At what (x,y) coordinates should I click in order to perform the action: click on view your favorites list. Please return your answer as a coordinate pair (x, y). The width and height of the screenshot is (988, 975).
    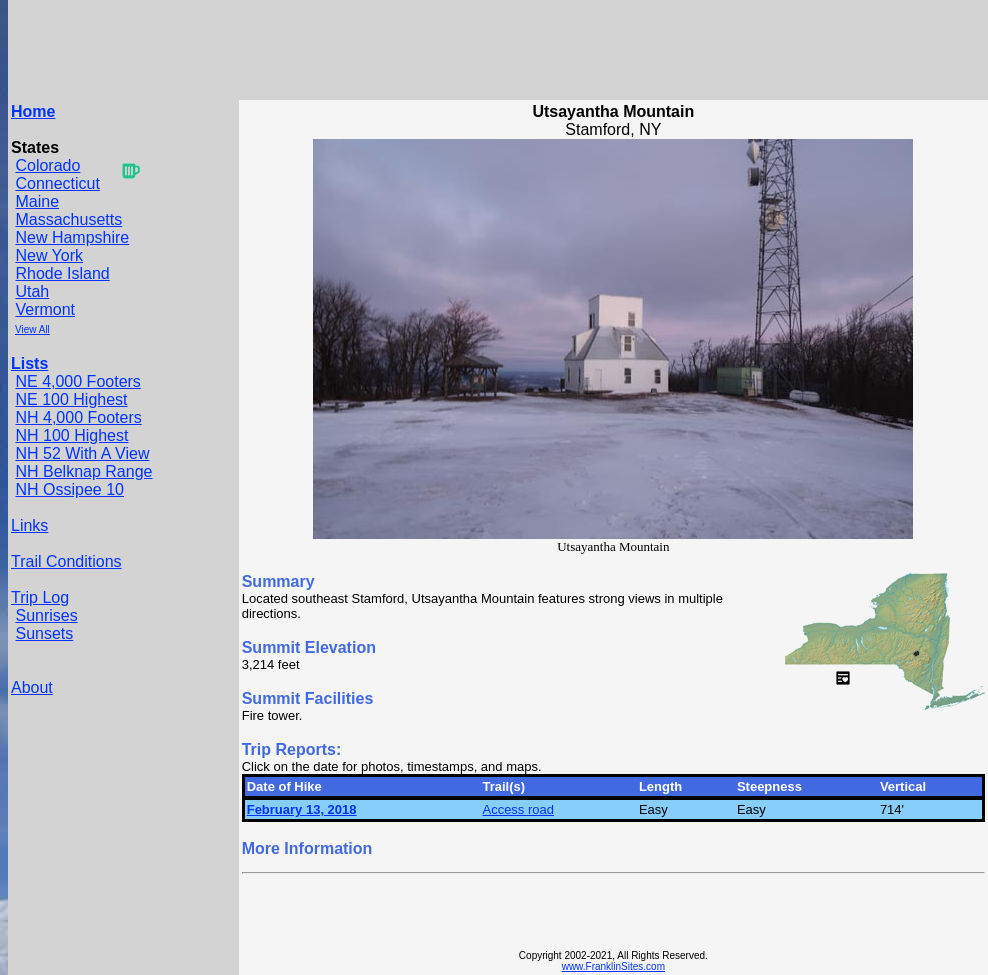
    Looking at the image, I should click on (843, 678).